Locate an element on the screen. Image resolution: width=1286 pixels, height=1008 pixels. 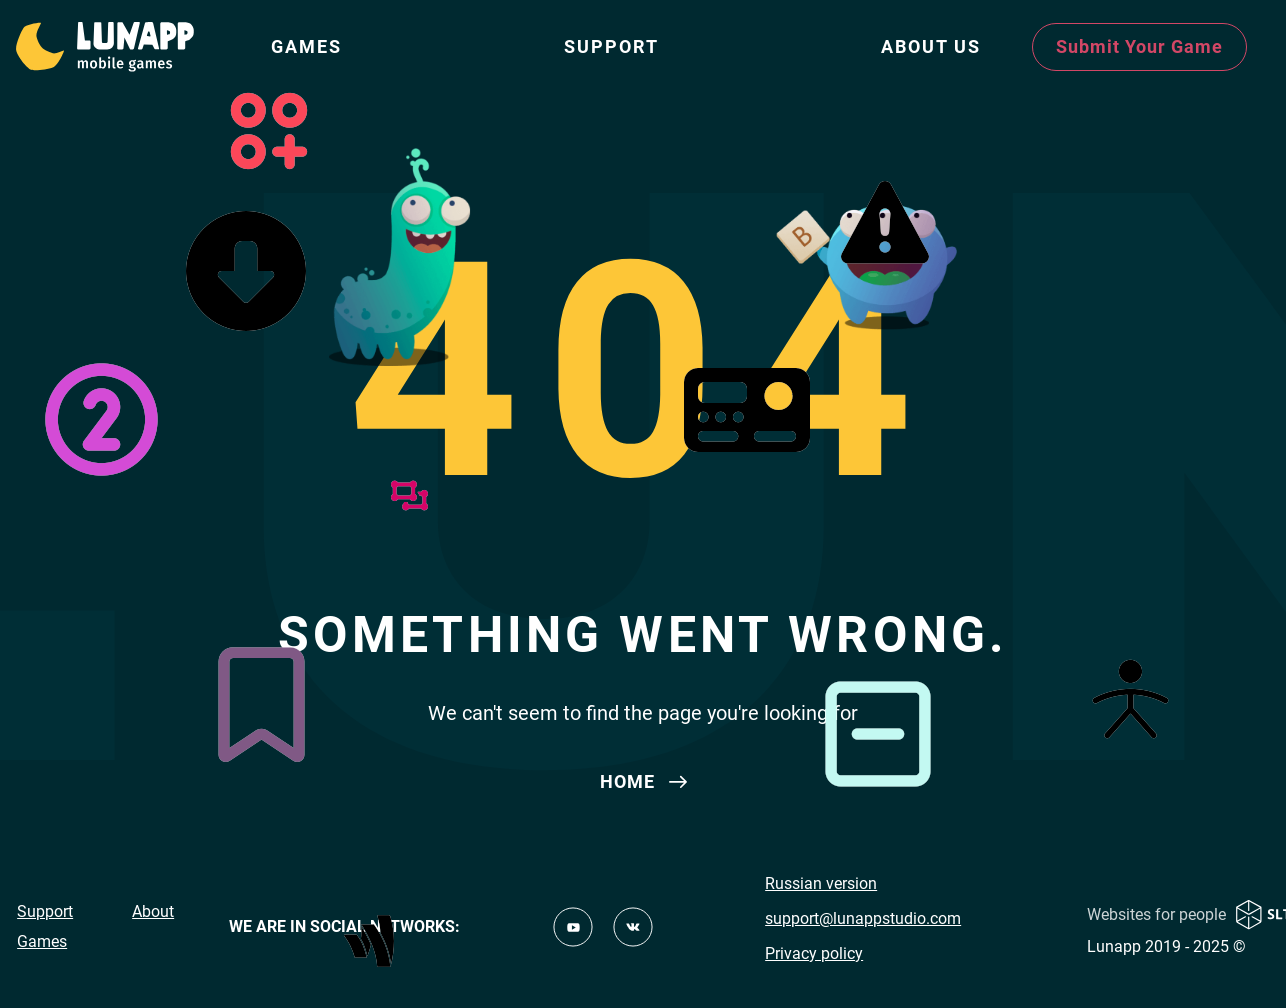
view user profile is located at coordinates (1130, 700).